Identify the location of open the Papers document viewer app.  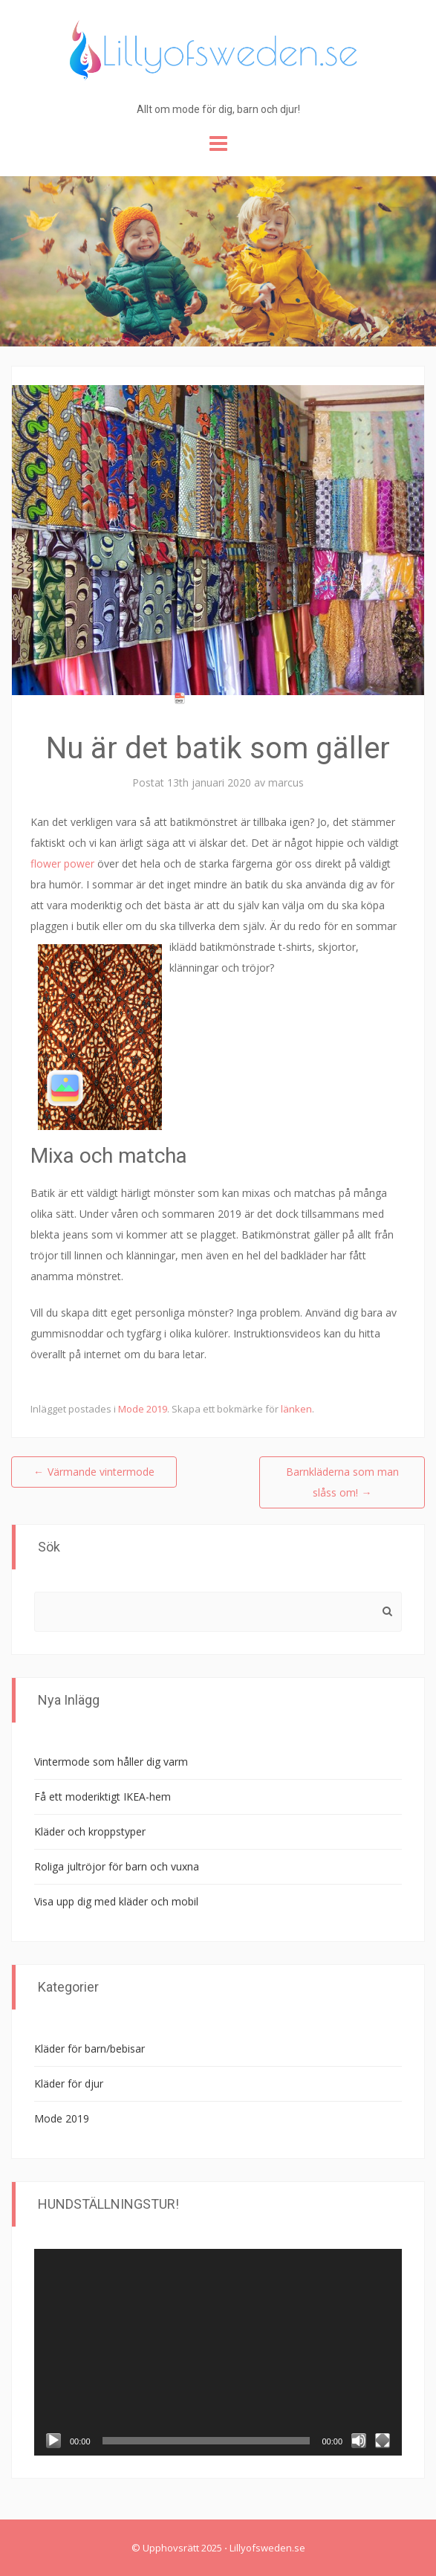
(180, 698).